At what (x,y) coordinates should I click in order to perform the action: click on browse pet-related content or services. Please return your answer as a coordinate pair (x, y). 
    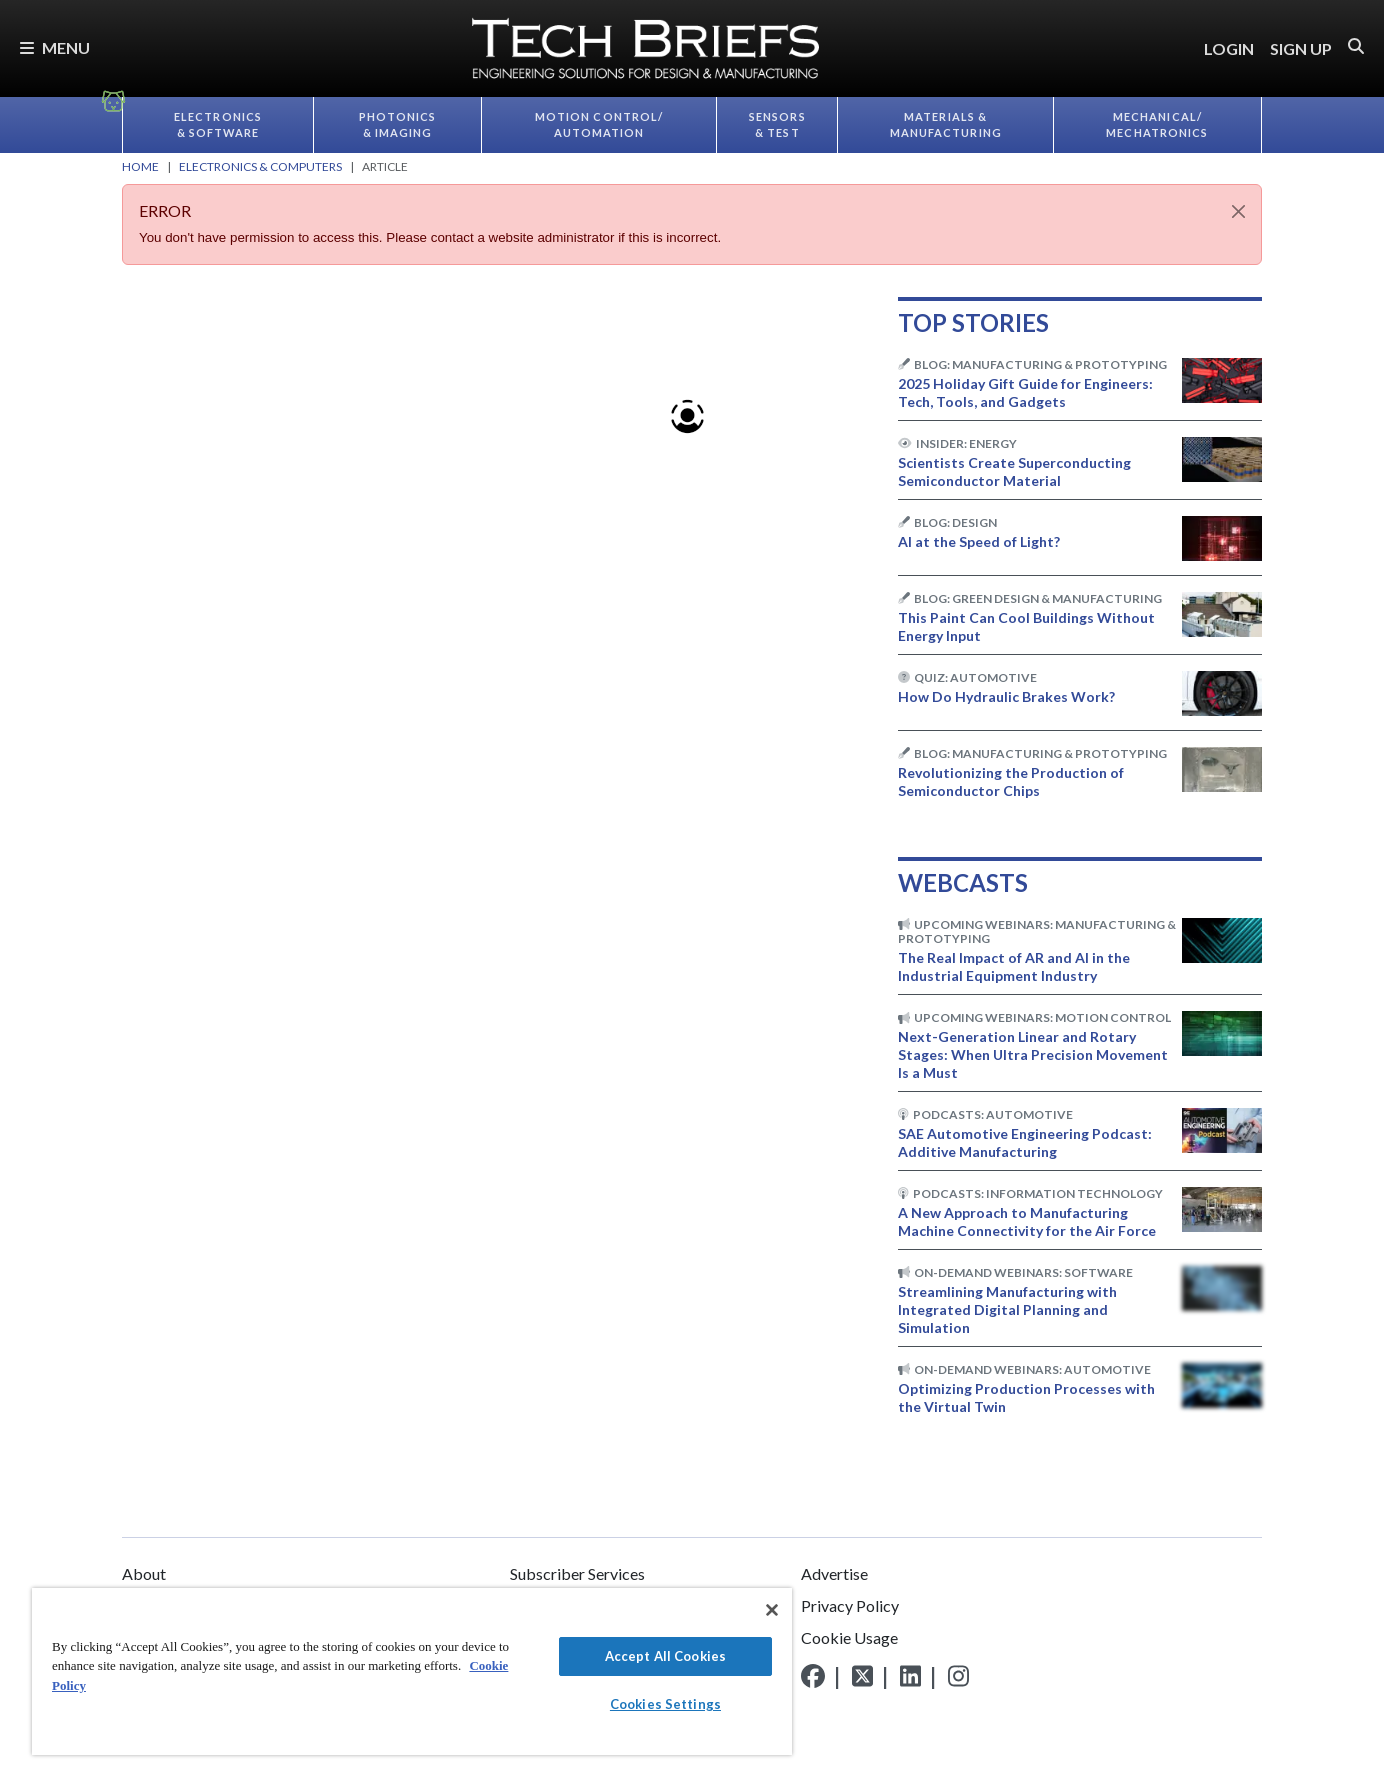
    Looking at the image, I should click on (113, 101).